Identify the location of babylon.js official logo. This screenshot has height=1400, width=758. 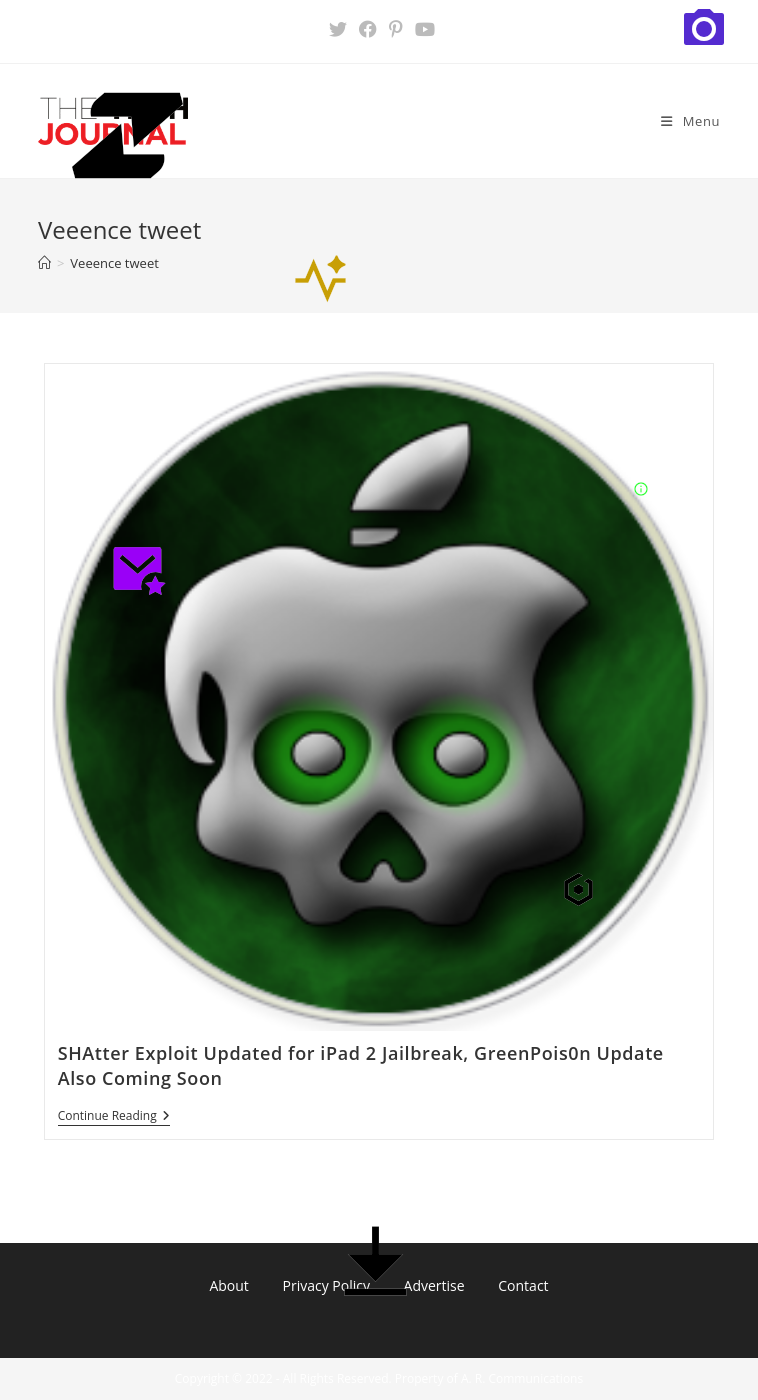
(578, 889).